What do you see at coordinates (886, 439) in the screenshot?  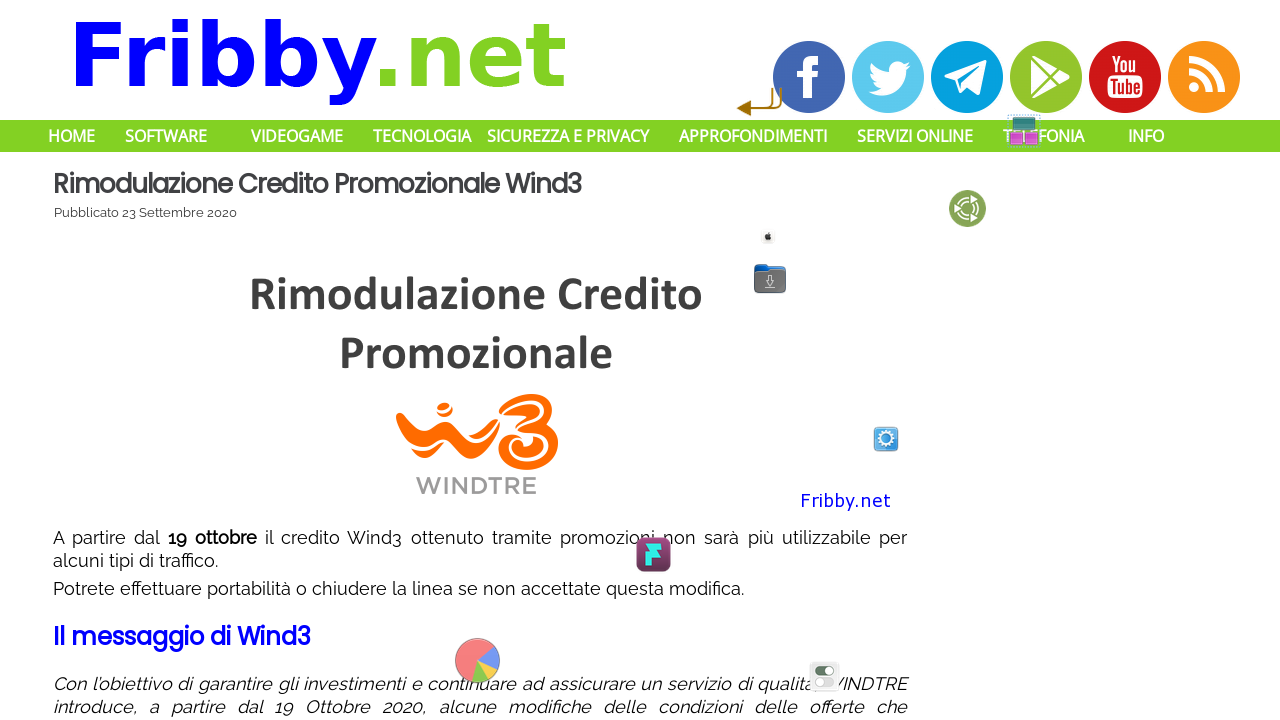 I see `access system application settings` at bounding box center [886, 439].